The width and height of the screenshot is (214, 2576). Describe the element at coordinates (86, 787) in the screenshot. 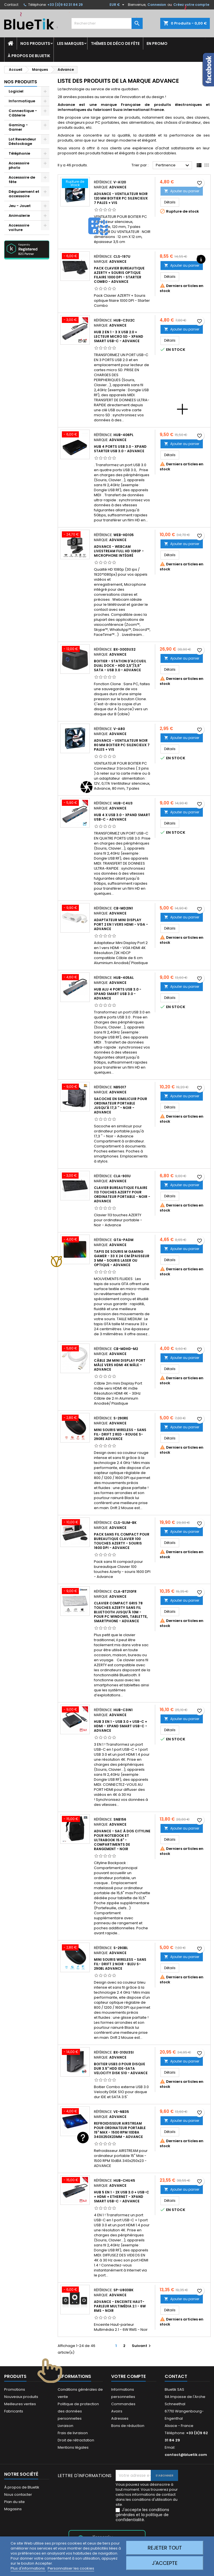

I see `open camera to take a photo` at that location.